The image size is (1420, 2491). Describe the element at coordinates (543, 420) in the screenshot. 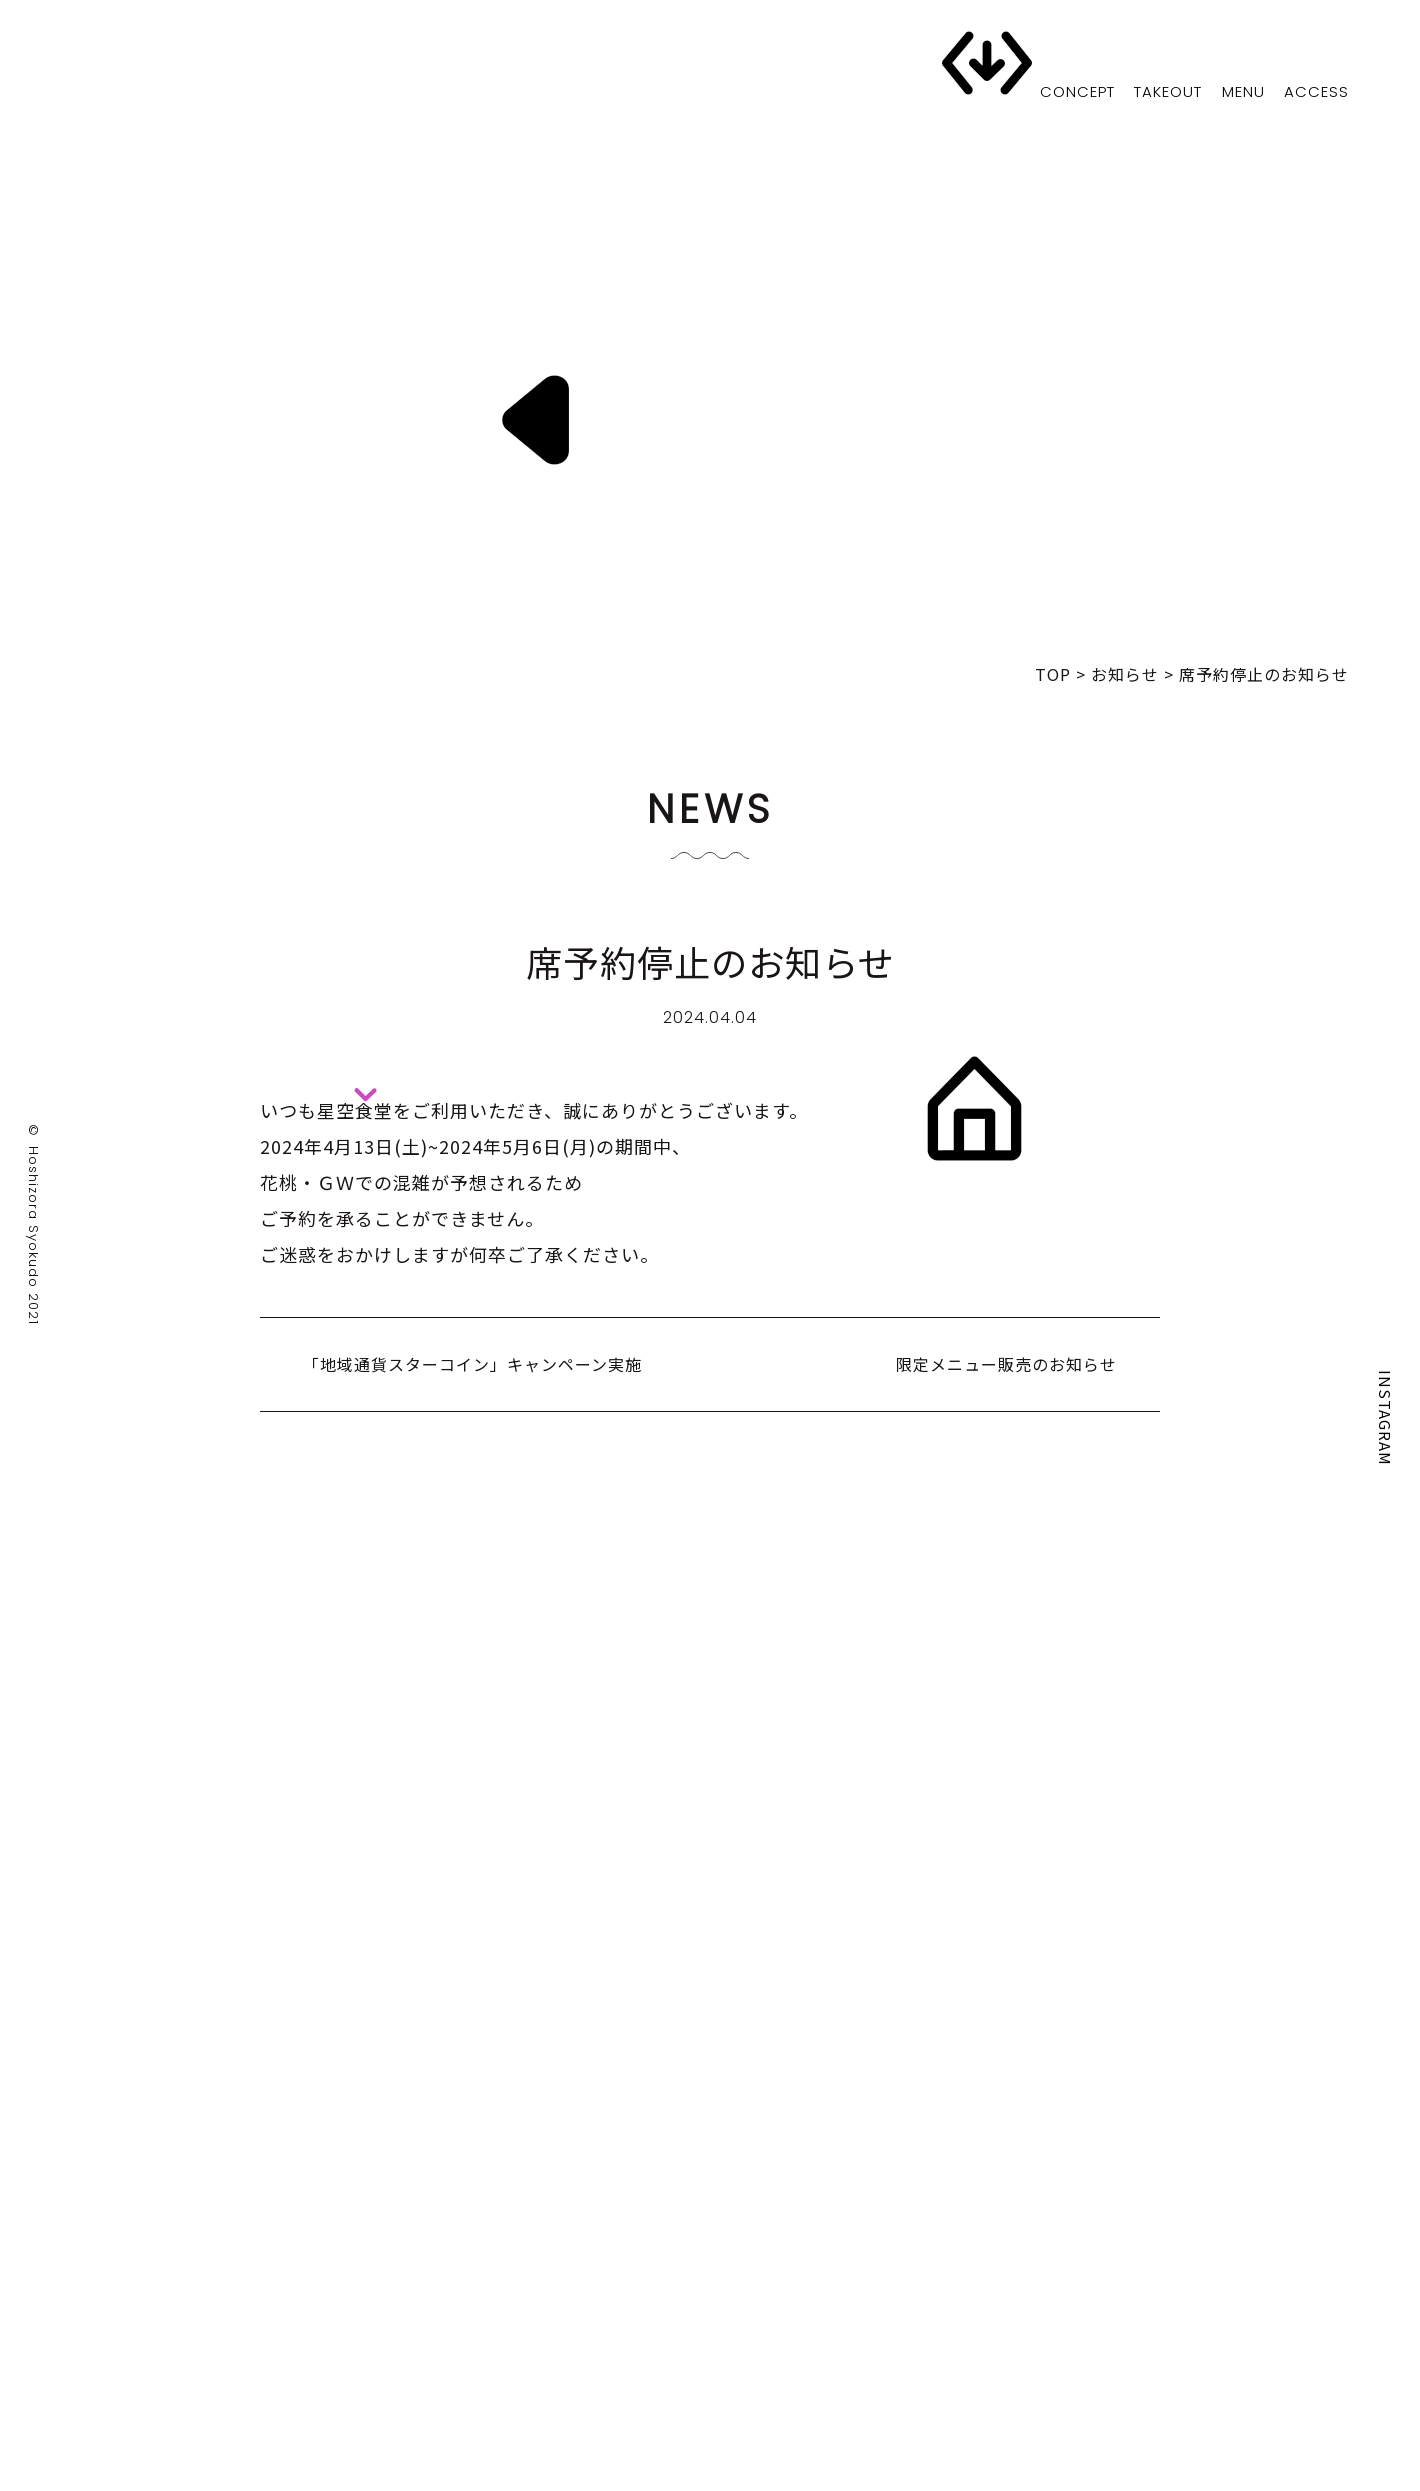

I see `go back to the previous screen` at that location.